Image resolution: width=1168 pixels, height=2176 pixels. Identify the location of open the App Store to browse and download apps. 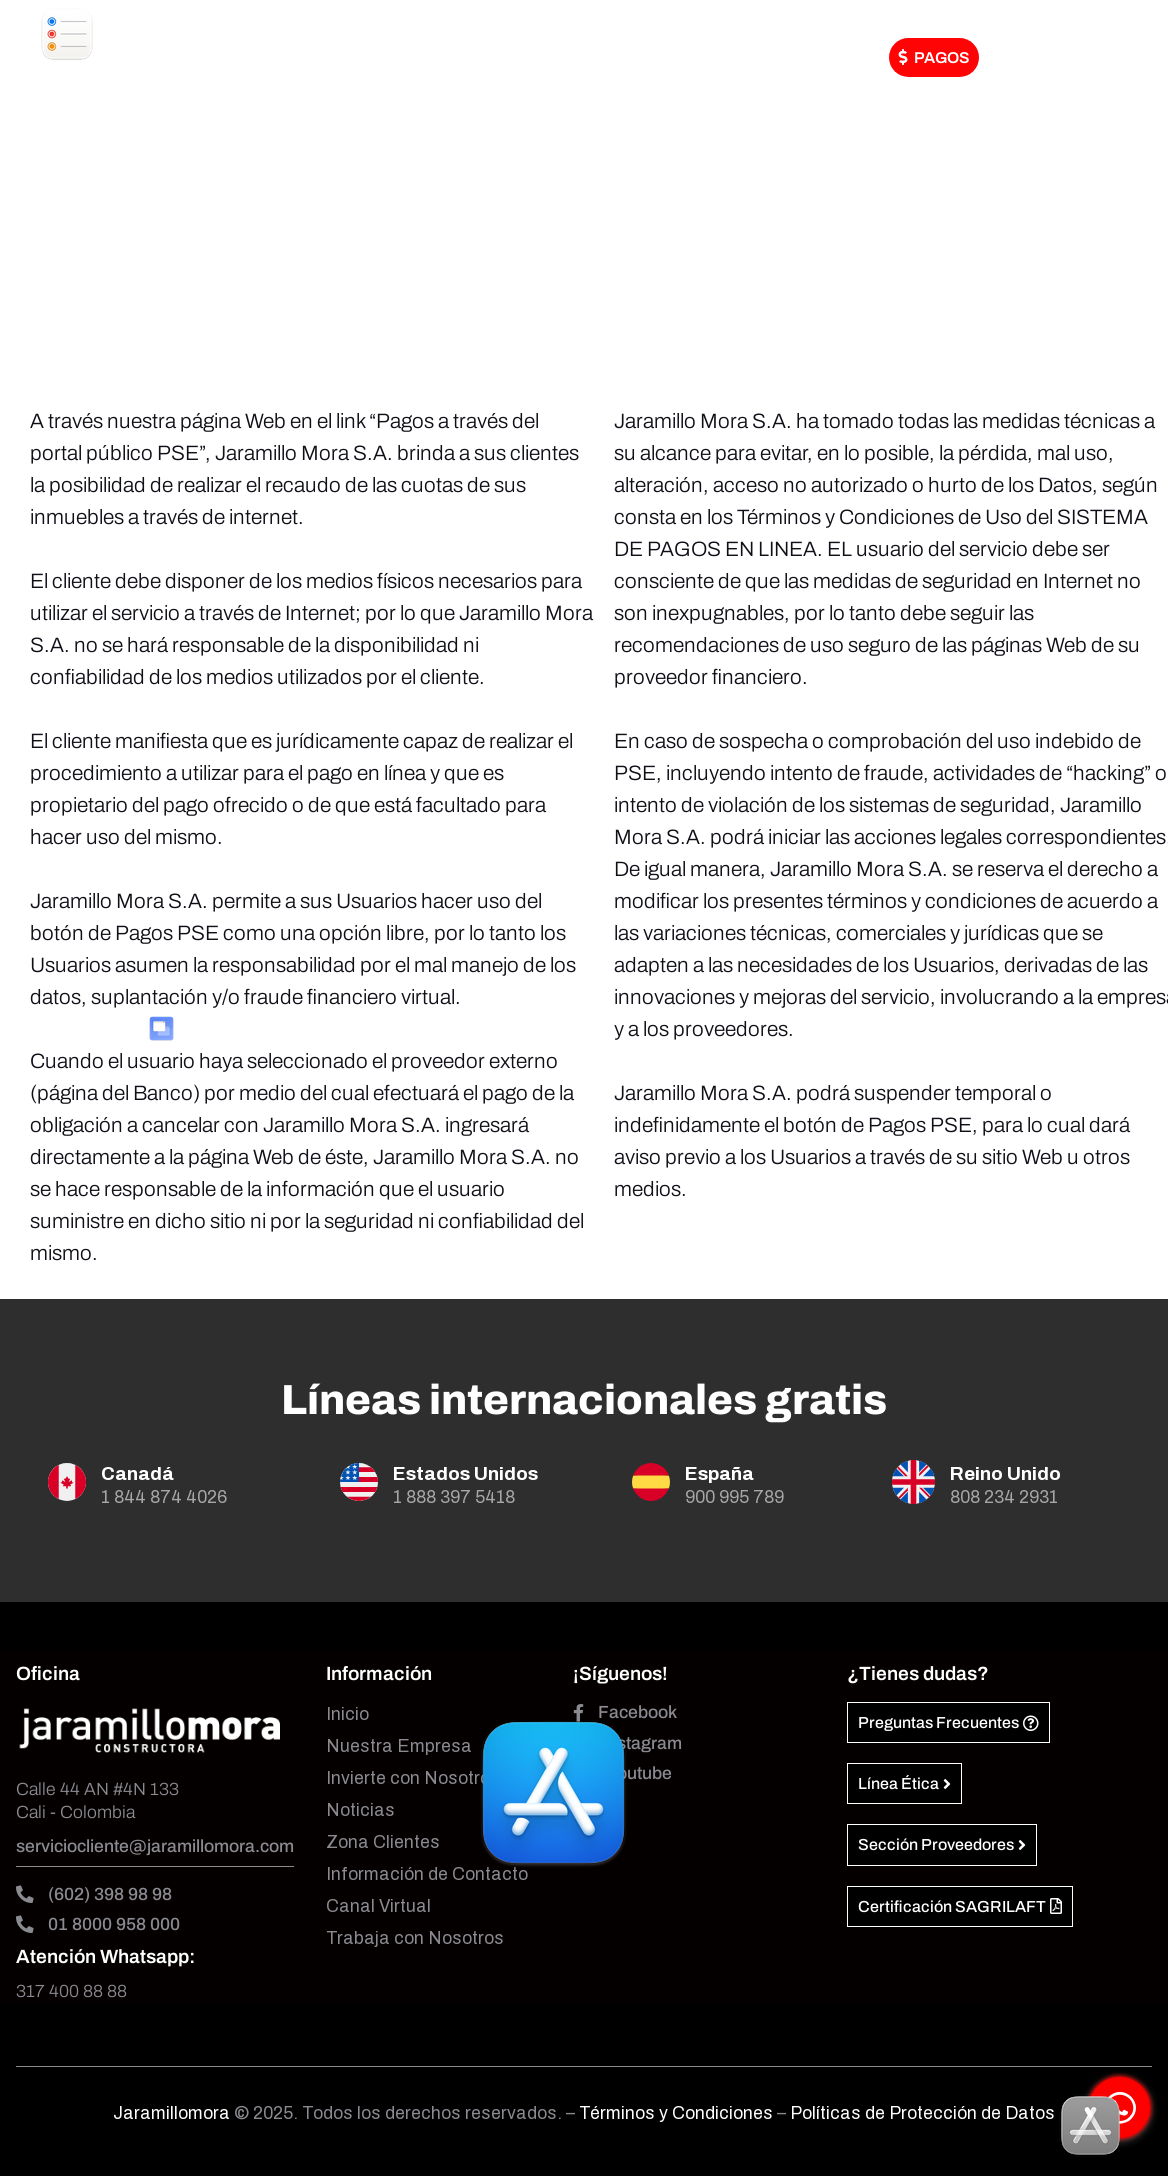
(1090, 2125).